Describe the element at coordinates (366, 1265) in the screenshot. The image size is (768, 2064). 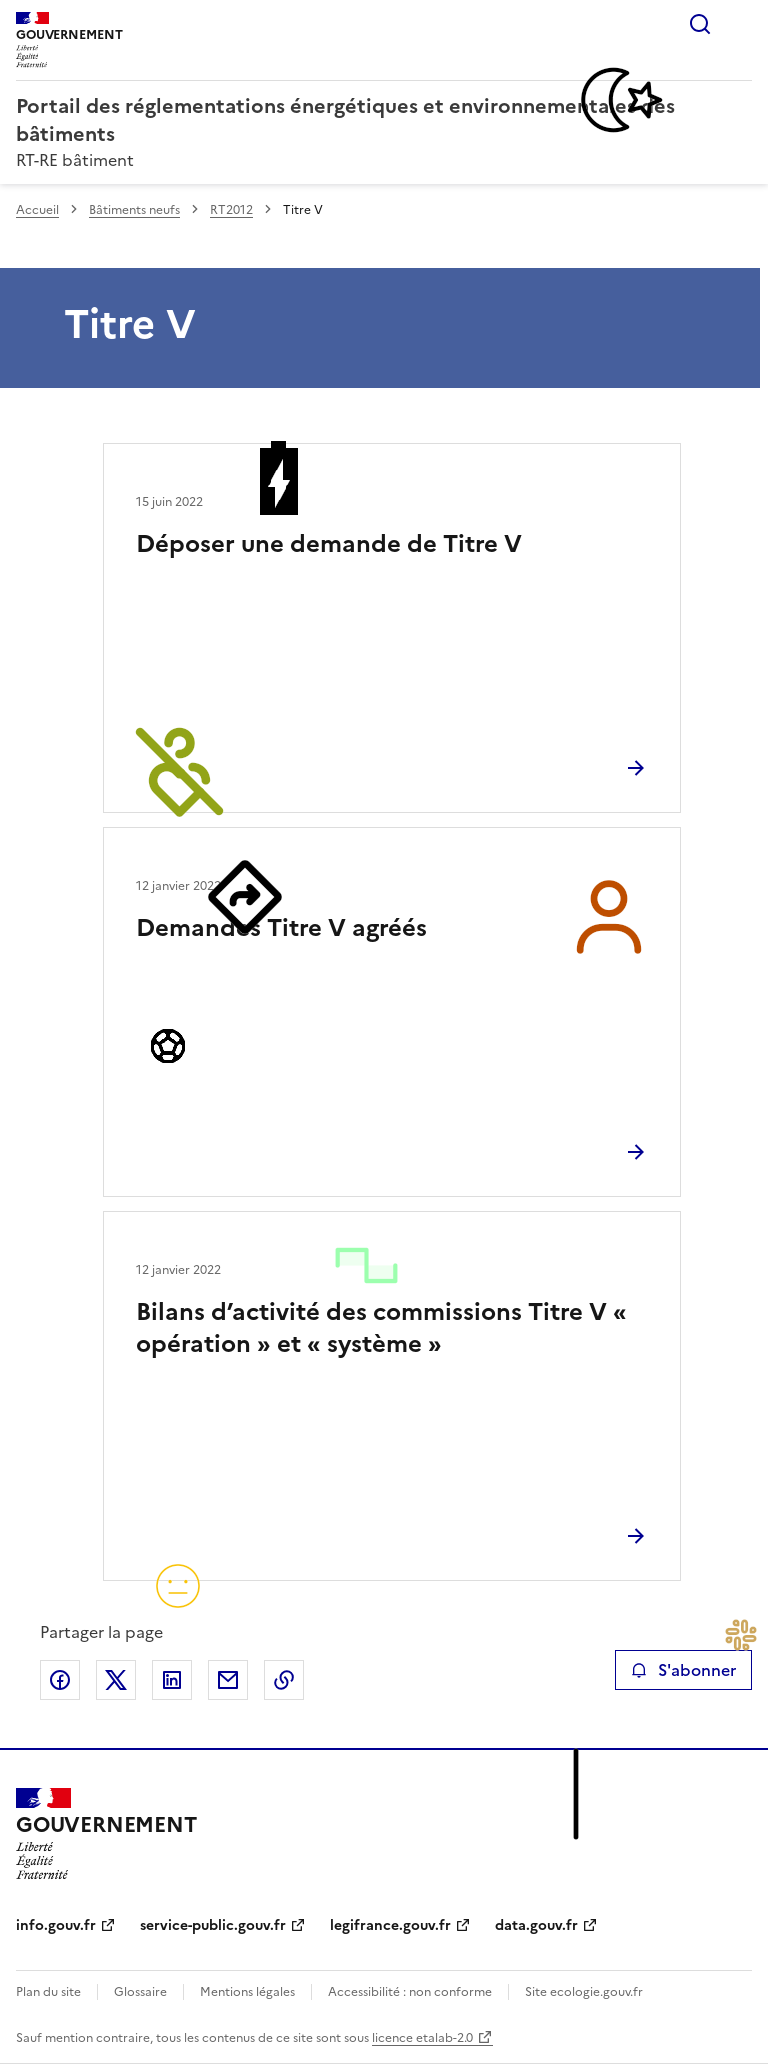
I see `toggle square wave audio signal` at that location.